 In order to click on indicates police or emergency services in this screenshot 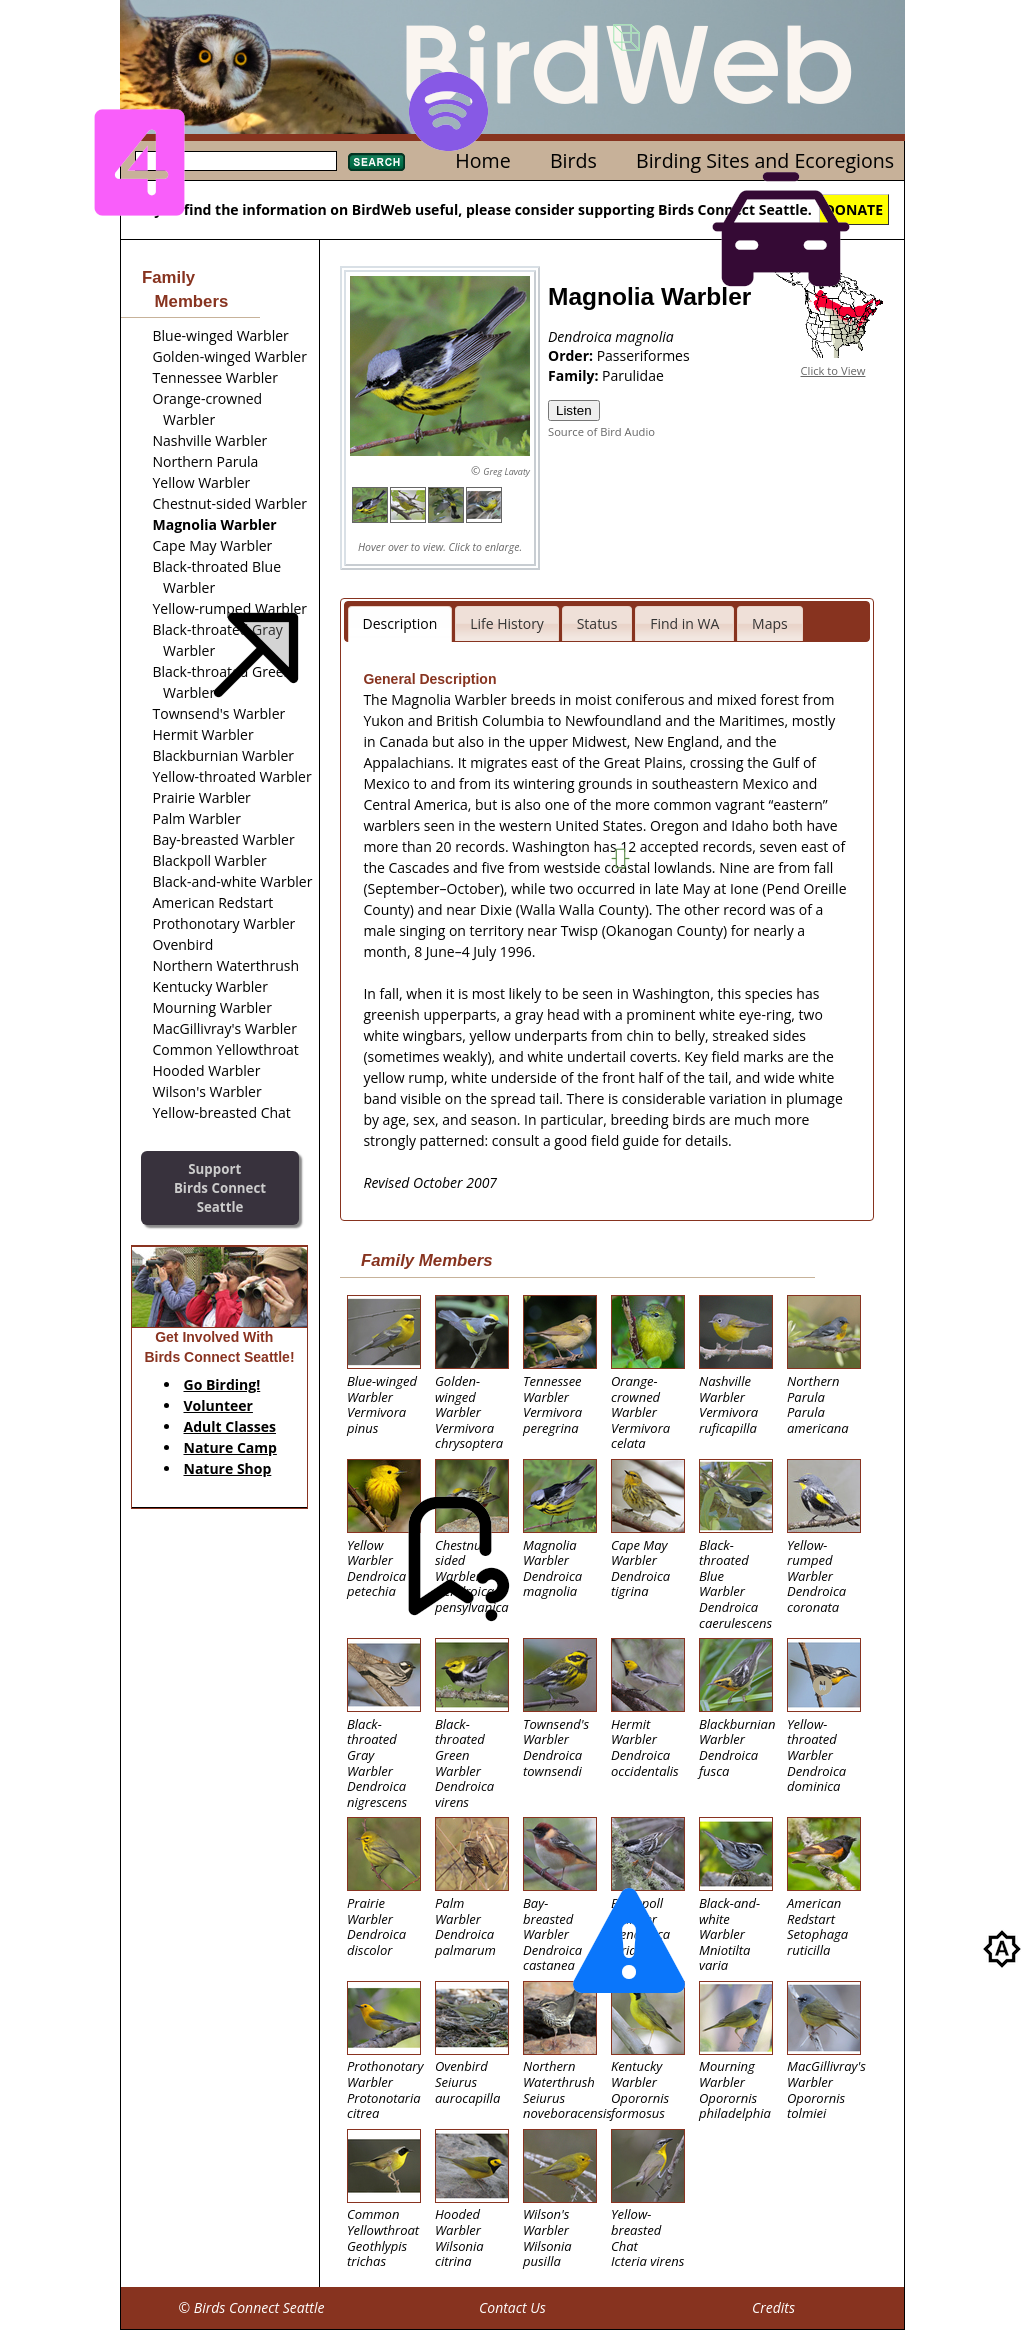, I will do `click(781, 236)`.